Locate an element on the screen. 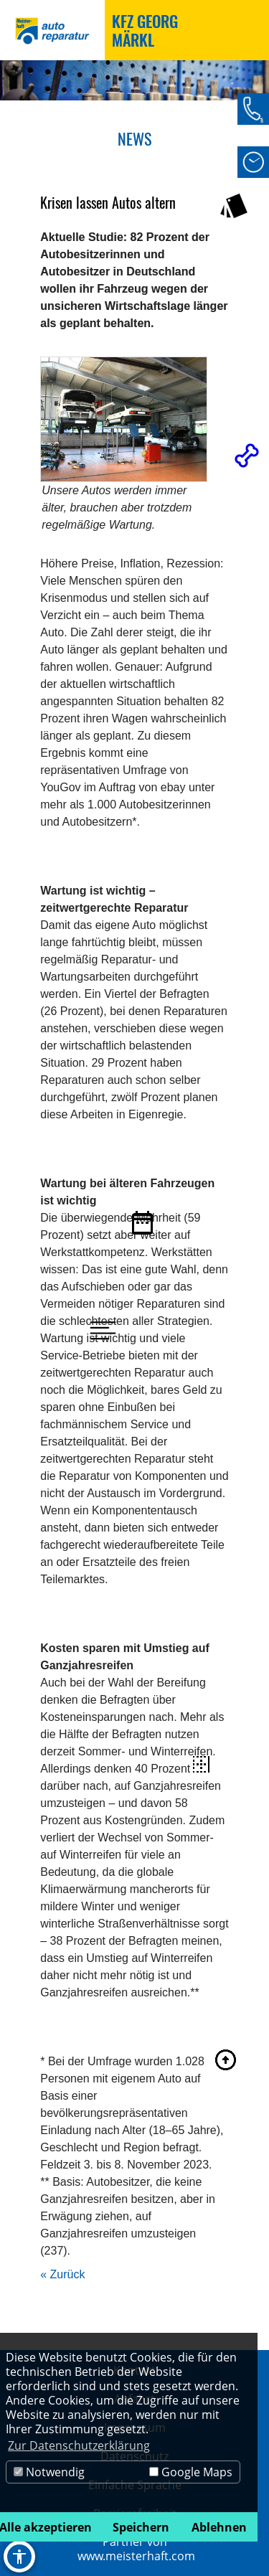 This screenshot has height=2576, width=269. upload a file or content is located at coordinates (225, 2060).